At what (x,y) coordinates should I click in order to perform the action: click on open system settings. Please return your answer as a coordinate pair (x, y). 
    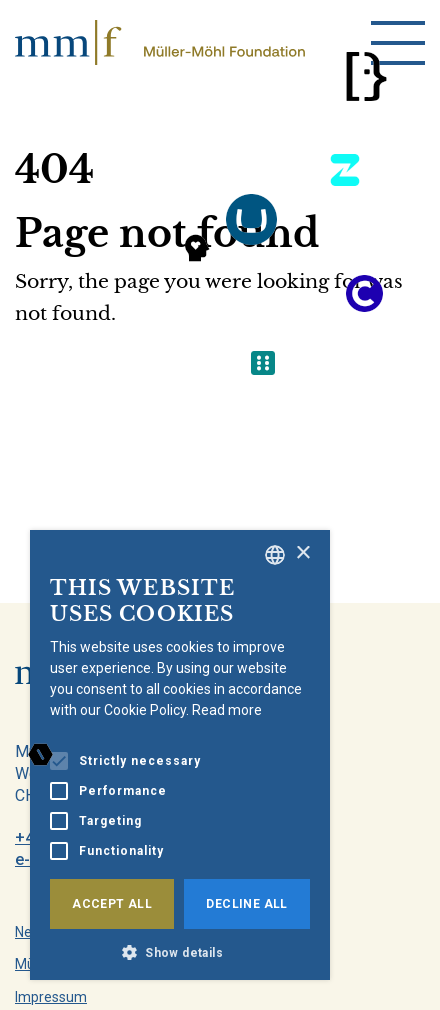
    Looking at the image, I should click on (40, 754).